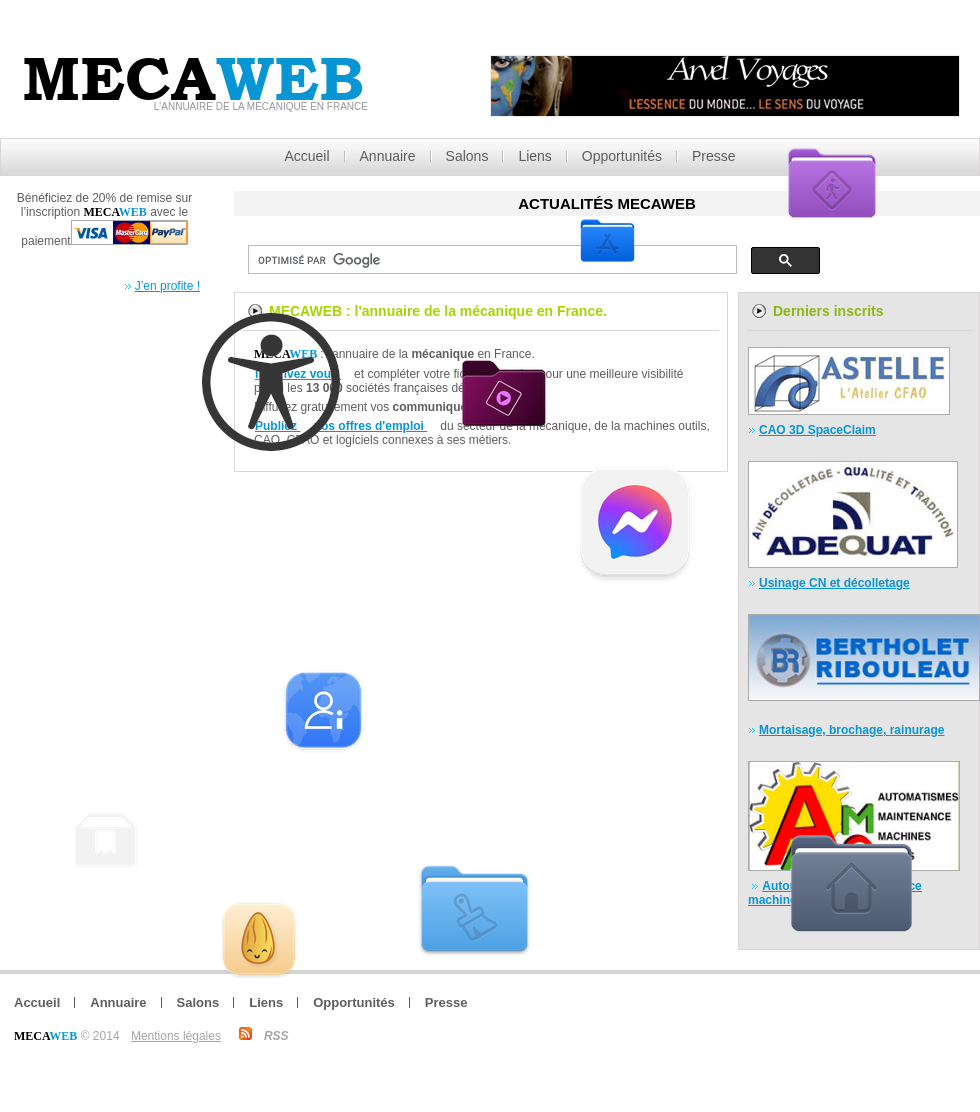  What do you see at coordinates (503, 395) in the screenshot?
I see `open adobe premiere elements project folder` at bounding box center [503, 395].